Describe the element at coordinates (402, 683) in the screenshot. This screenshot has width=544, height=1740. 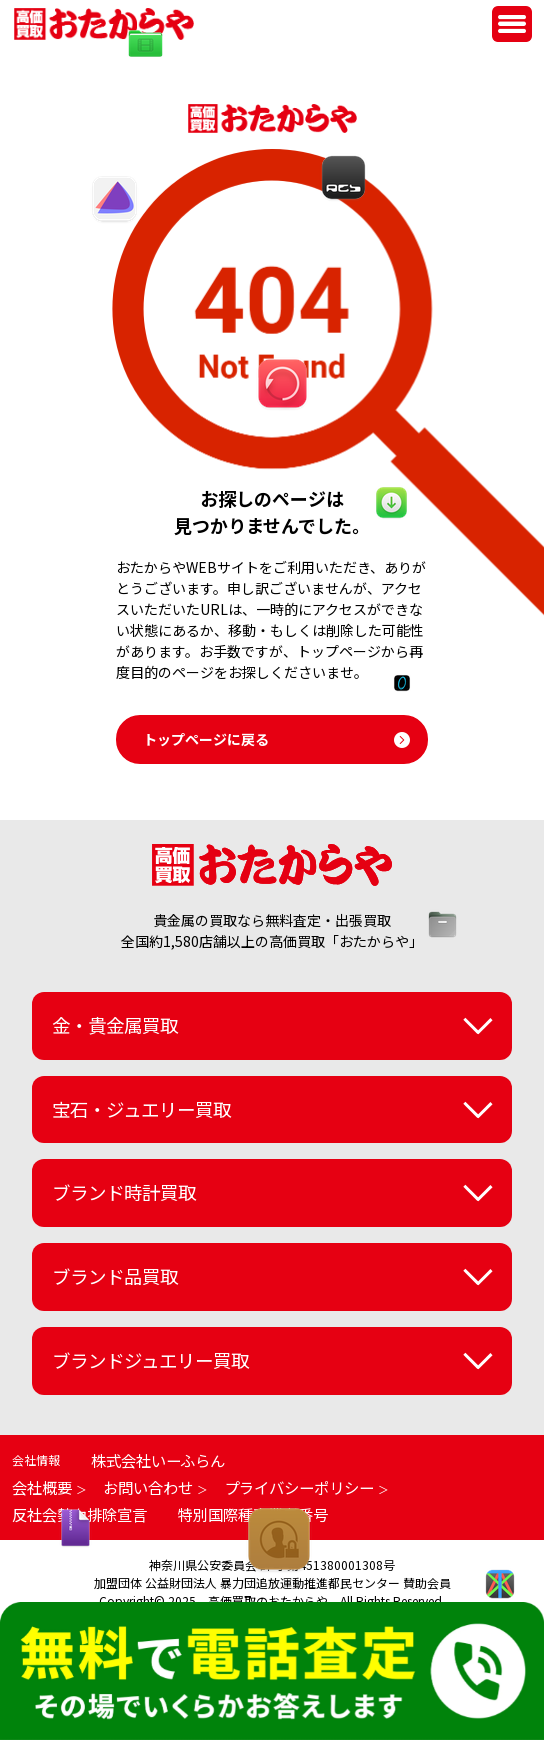
I see `open the portal app` at that location.